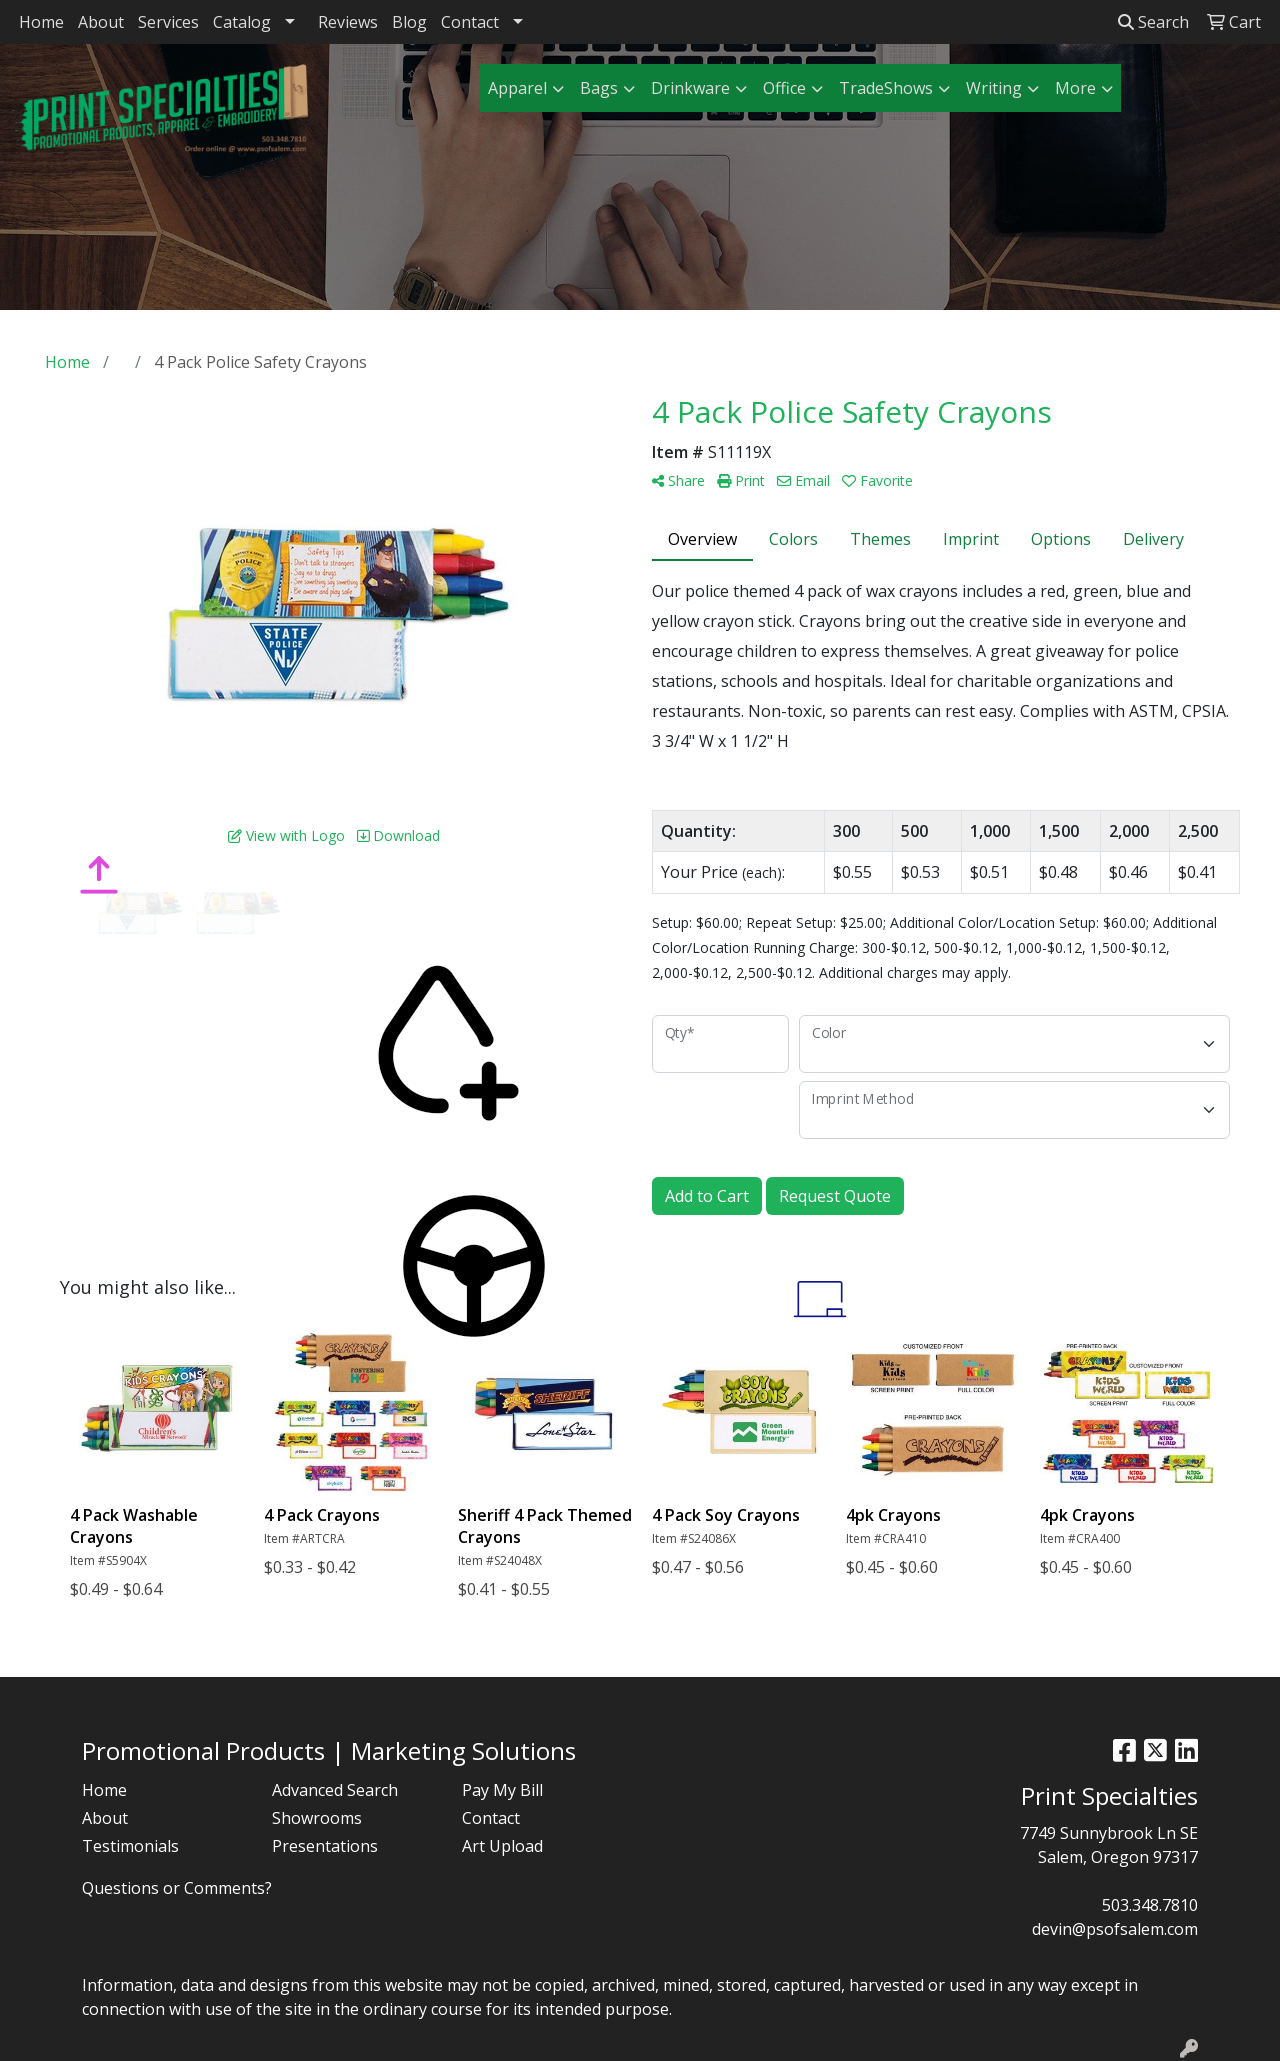  What do you see at coordinates (820, 1300) in the screenshot?
I see `access whiteboard or presentation mode` at bounding box center [820, 1300].